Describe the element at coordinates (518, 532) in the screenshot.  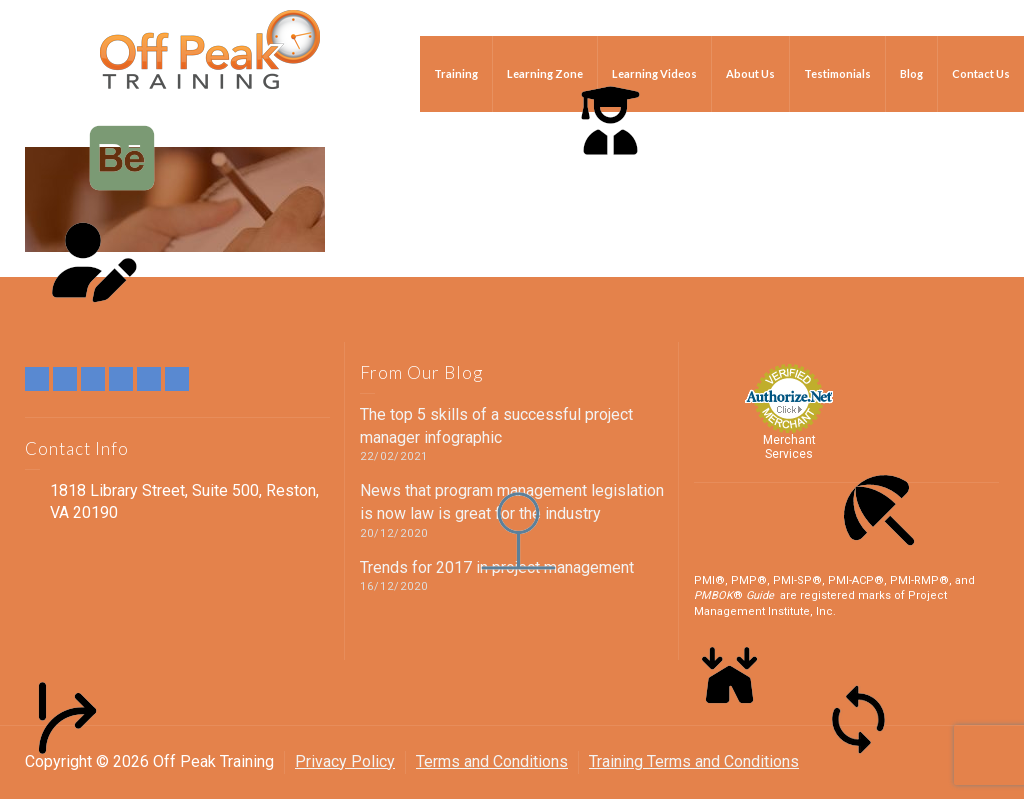
I see `mark a location on the map` at that location.